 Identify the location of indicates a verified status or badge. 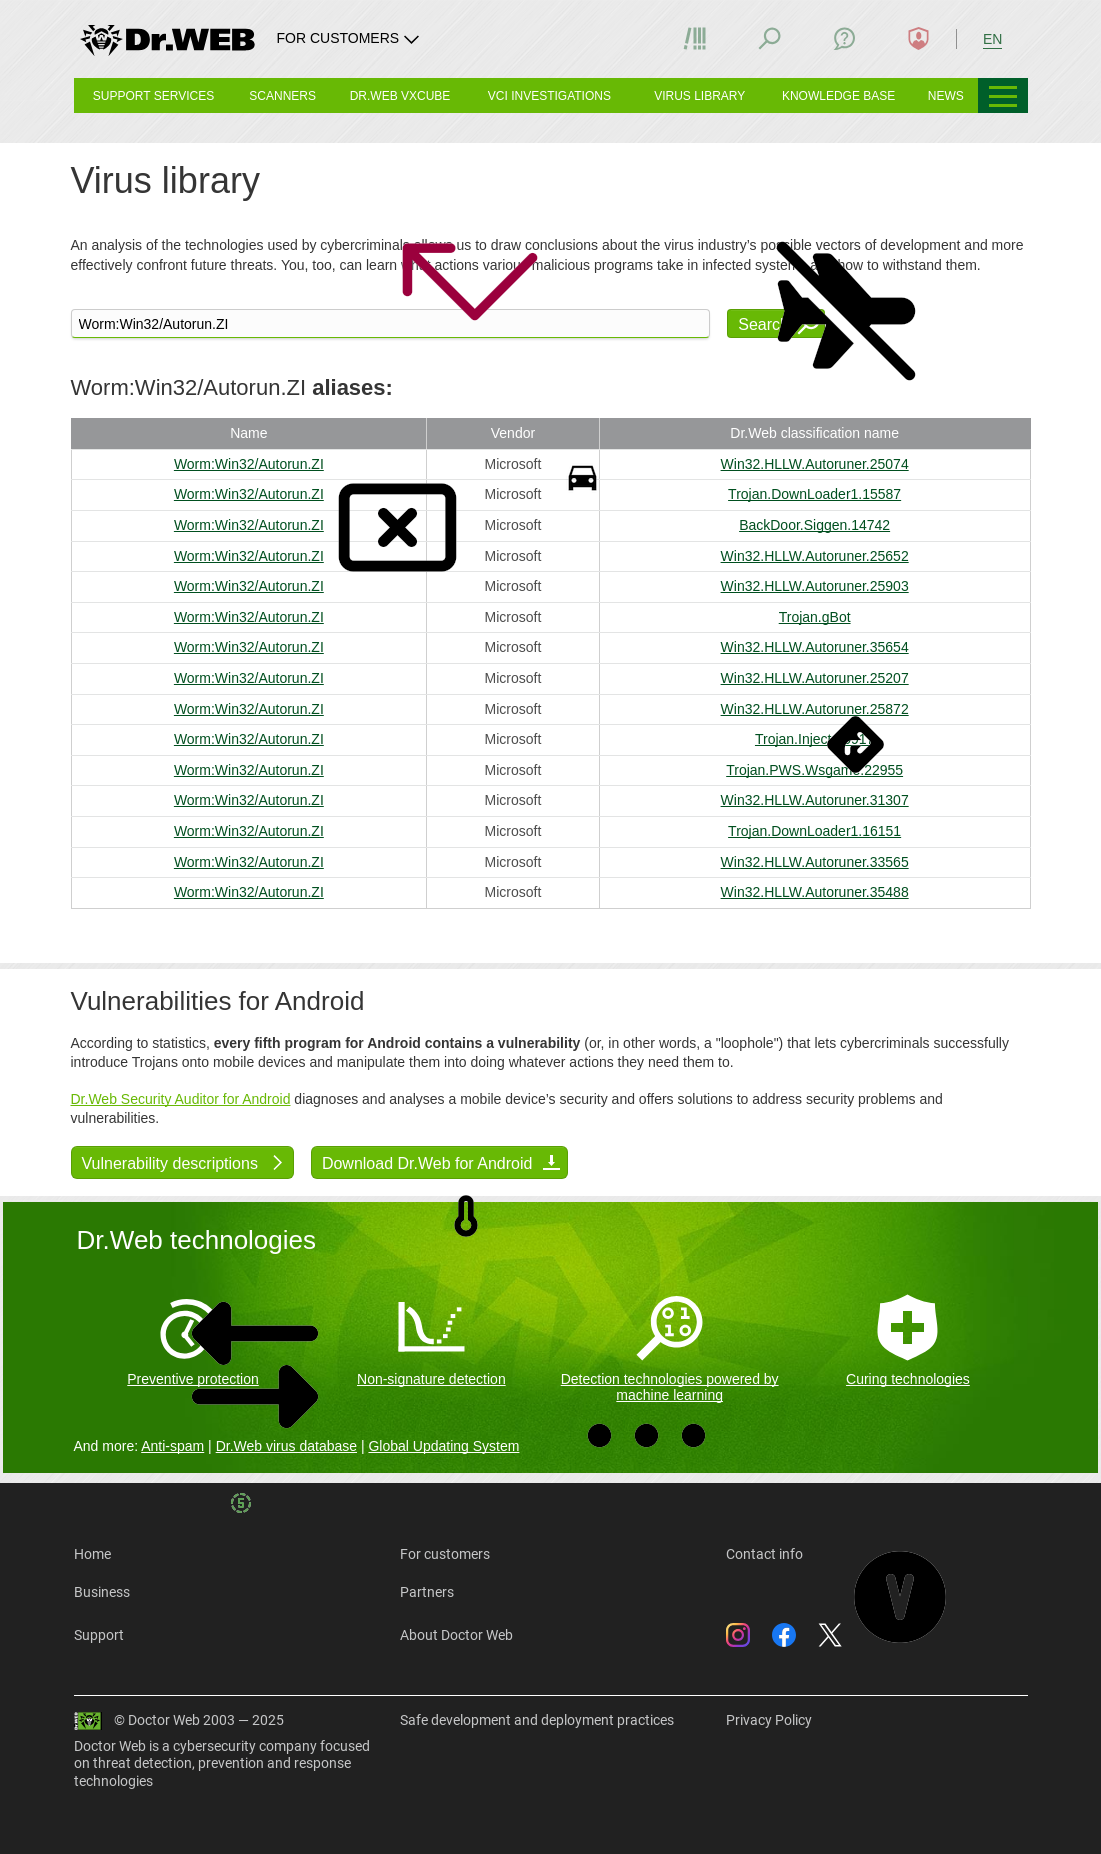
(900, 1597).